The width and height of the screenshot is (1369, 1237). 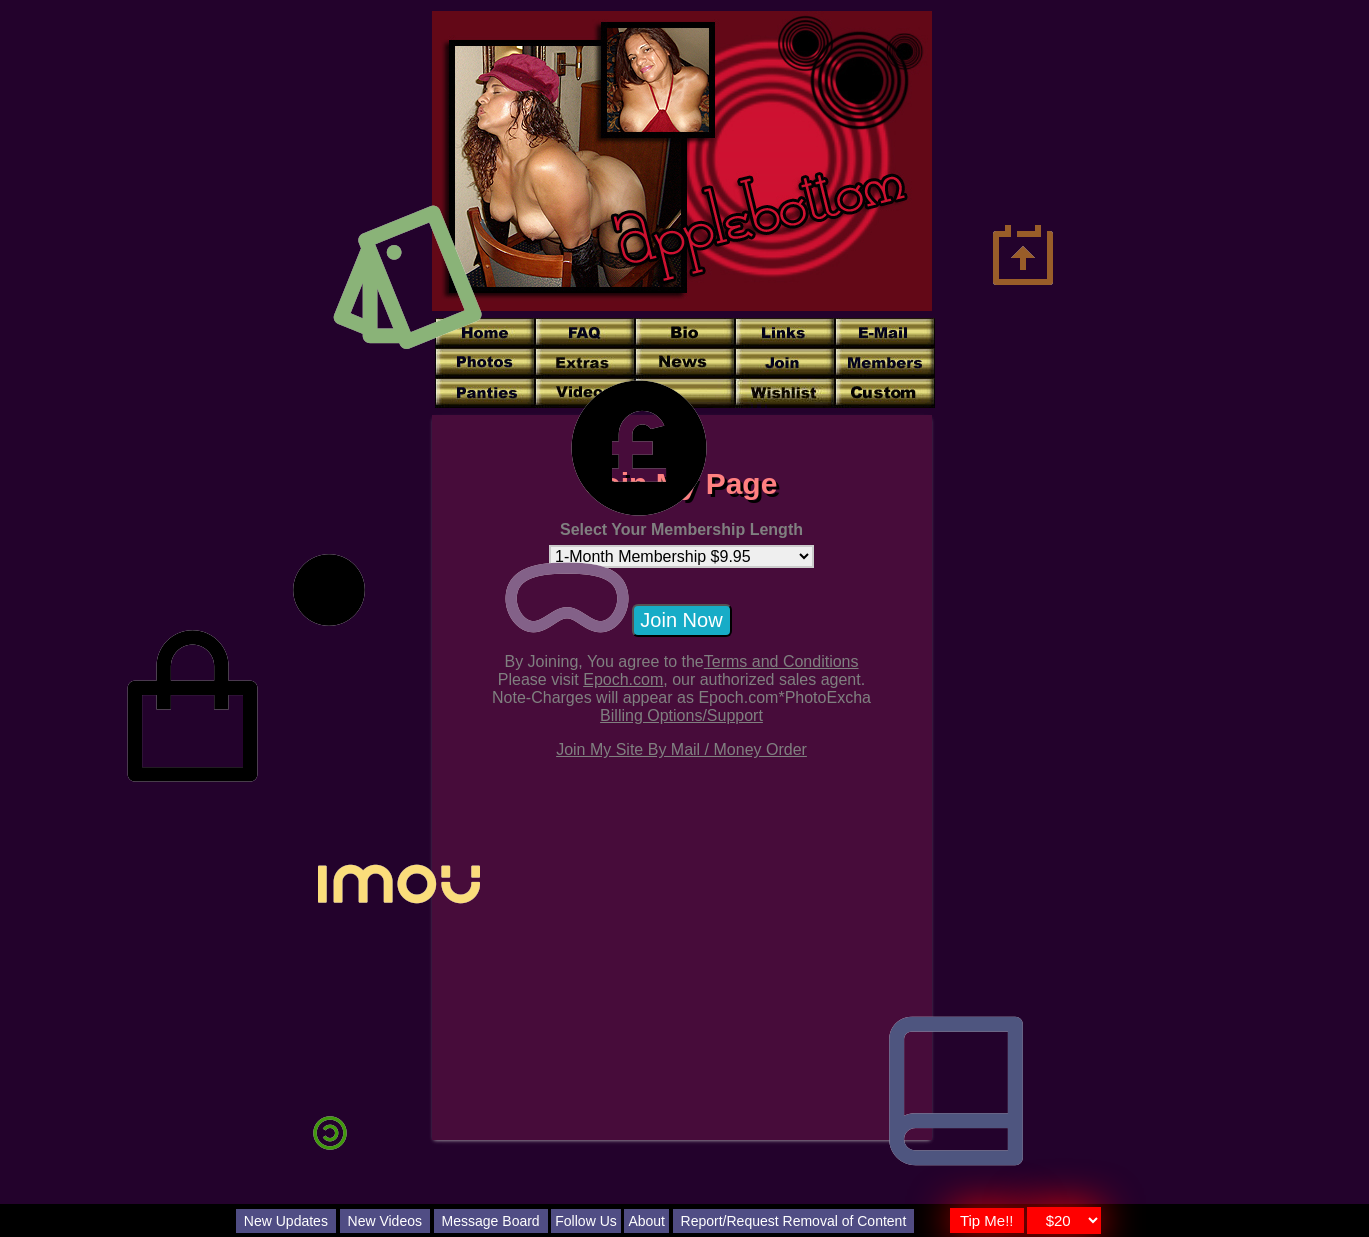 I want to click on indicates copyleft licensing for content or software, so click(x=330, y=1133).